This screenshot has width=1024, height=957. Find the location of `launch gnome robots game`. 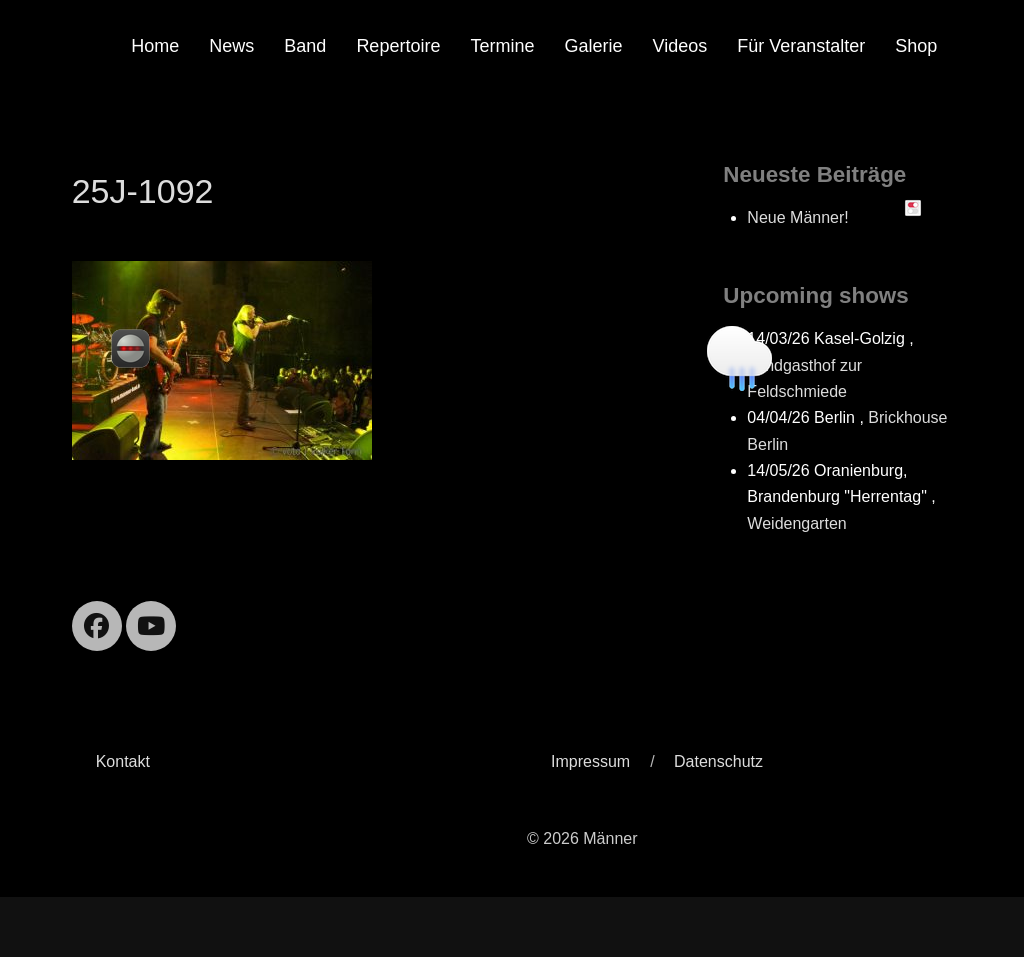

launch gnome robots game is located at coordinates (130, 348).